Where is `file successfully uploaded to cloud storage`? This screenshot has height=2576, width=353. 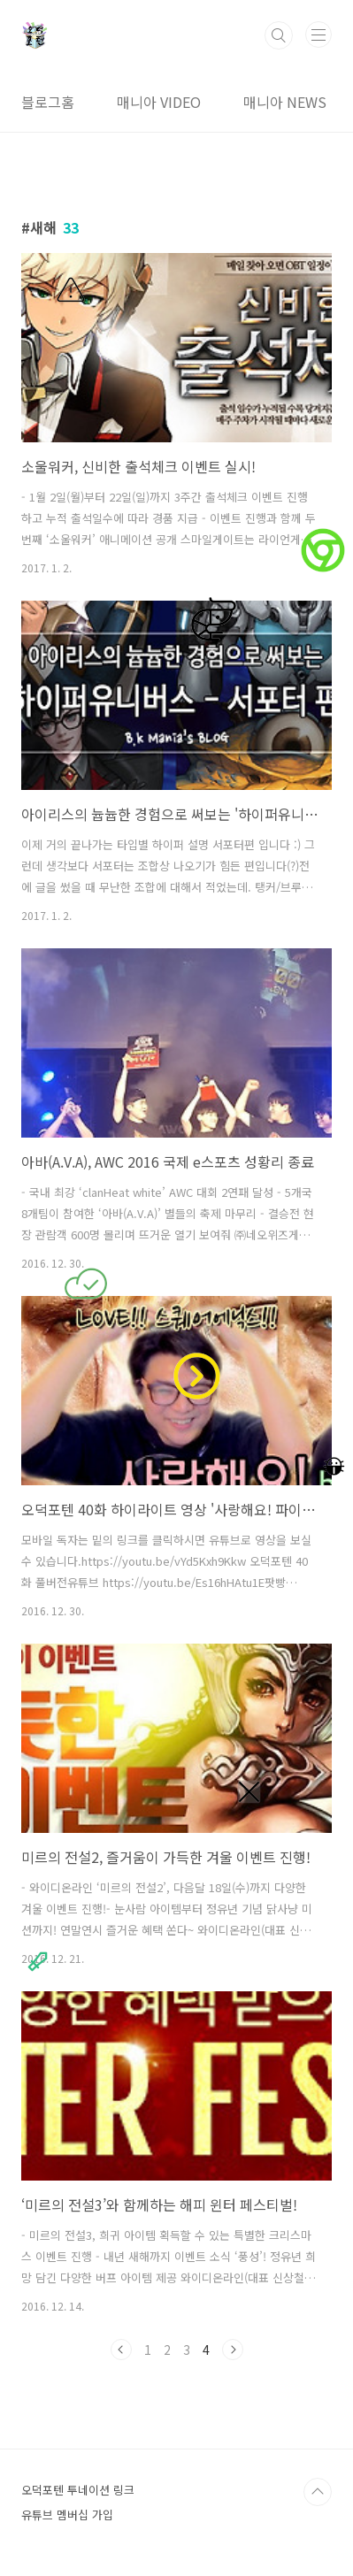 file successfully uploaded to cloud storage is located at coordinates (86, 1284).